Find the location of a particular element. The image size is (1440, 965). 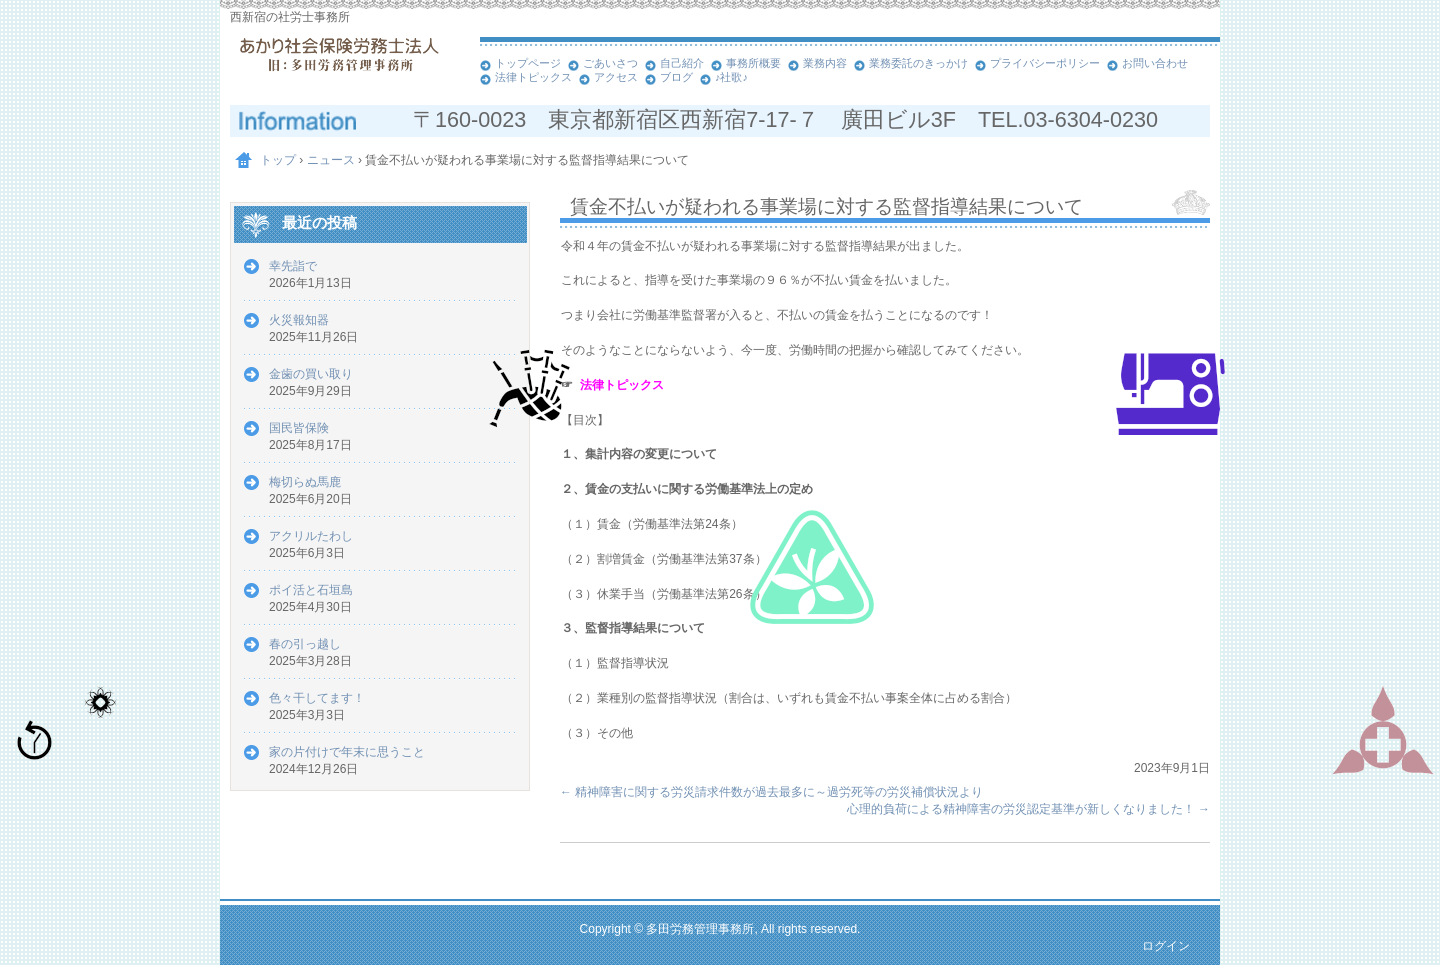

indicates advanced or level three achievement status is located at coordinates (1383, 730).